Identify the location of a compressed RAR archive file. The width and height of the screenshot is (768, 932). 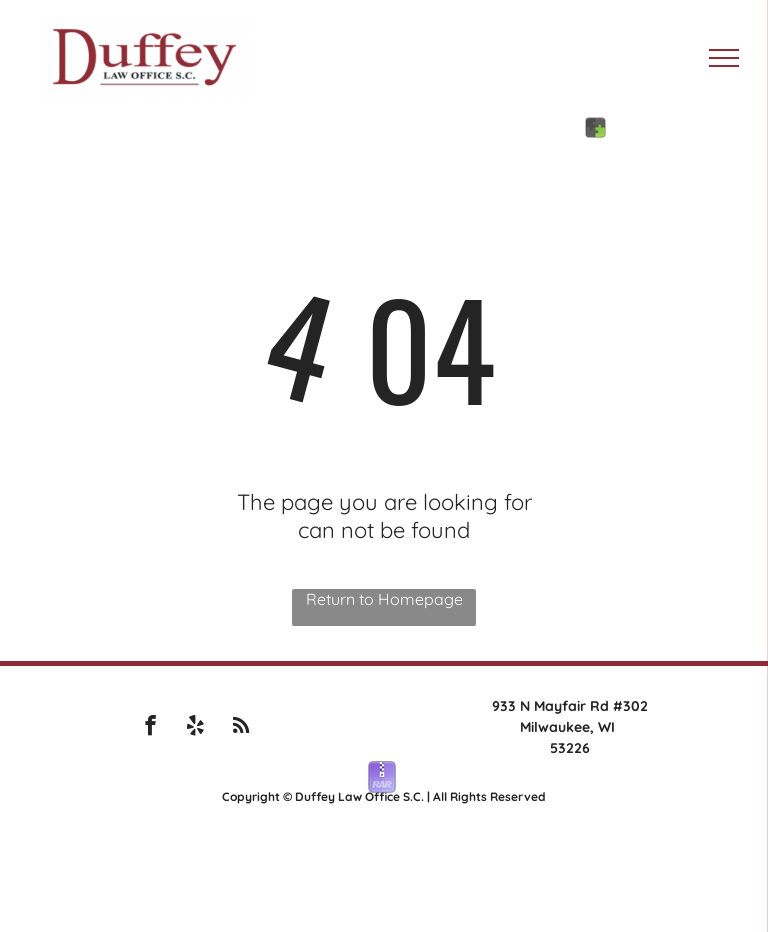
(382, 777).